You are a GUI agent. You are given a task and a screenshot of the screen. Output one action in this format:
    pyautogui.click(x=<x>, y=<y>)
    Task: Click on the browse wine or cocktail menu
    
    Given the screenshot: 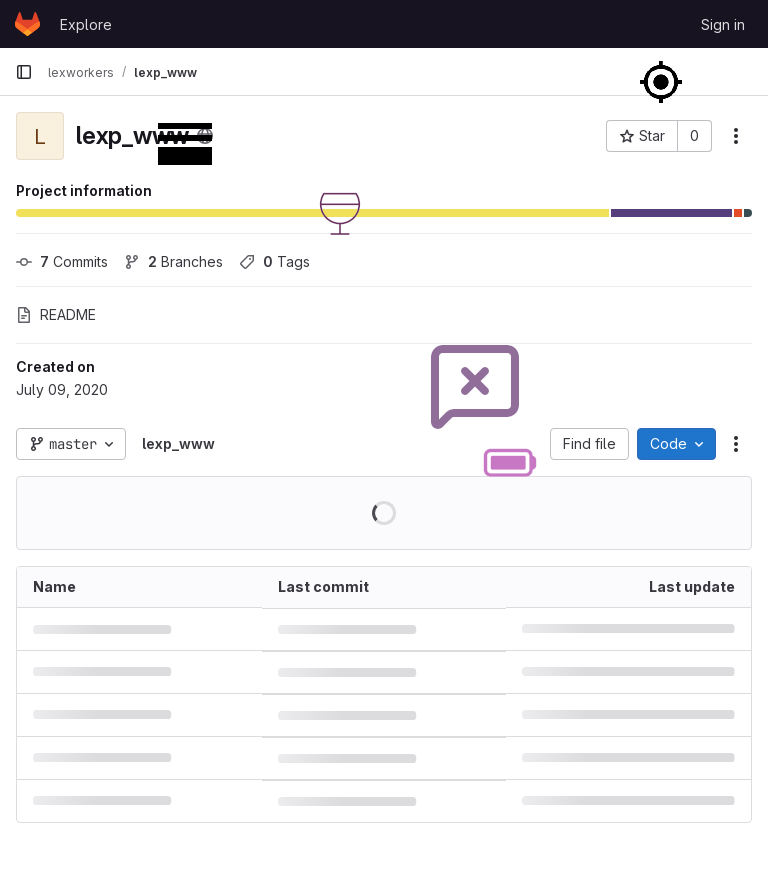 What is the action you would take?
    pyautogui.click(x=340, y=213)
    